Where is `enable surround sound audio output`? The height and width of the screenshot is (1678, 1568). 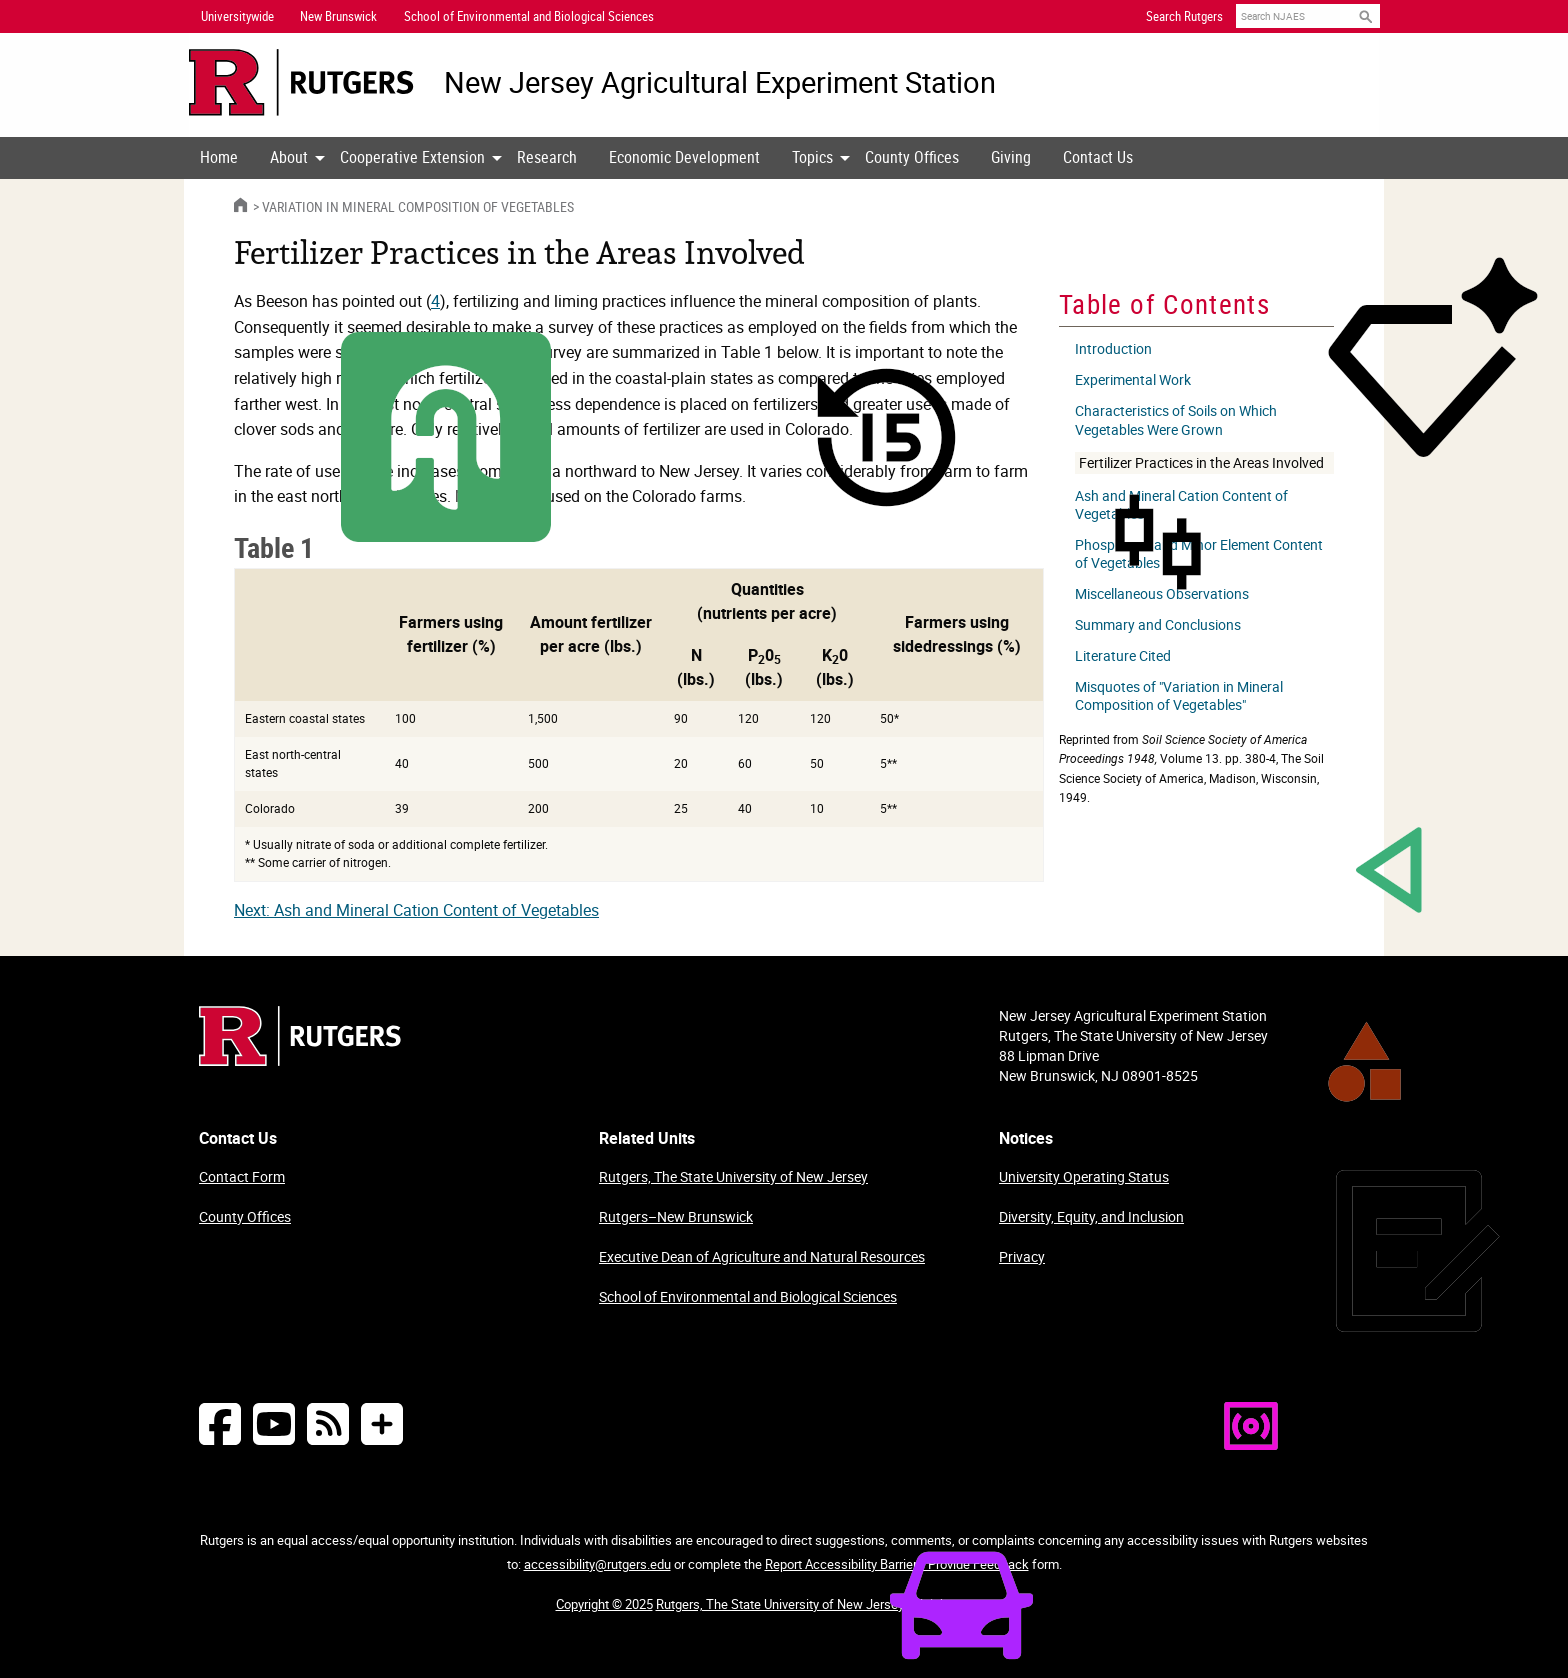
enable surround sound audio output is located at coordinates (1251, 1426).